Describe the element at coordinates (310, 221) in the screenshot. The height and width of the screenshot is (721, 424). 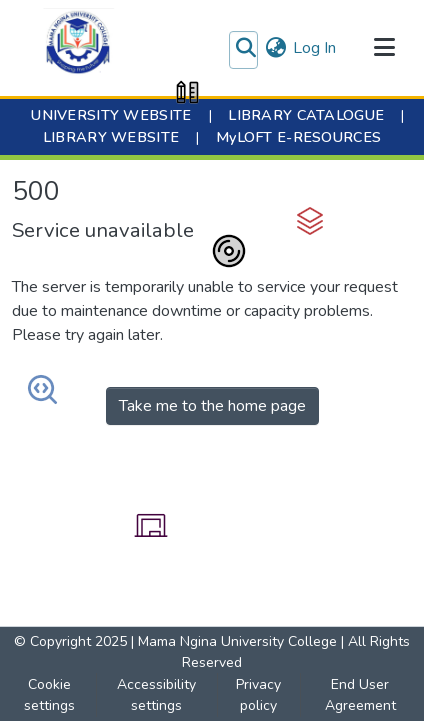
I see `view layers or stacked content` at that location.